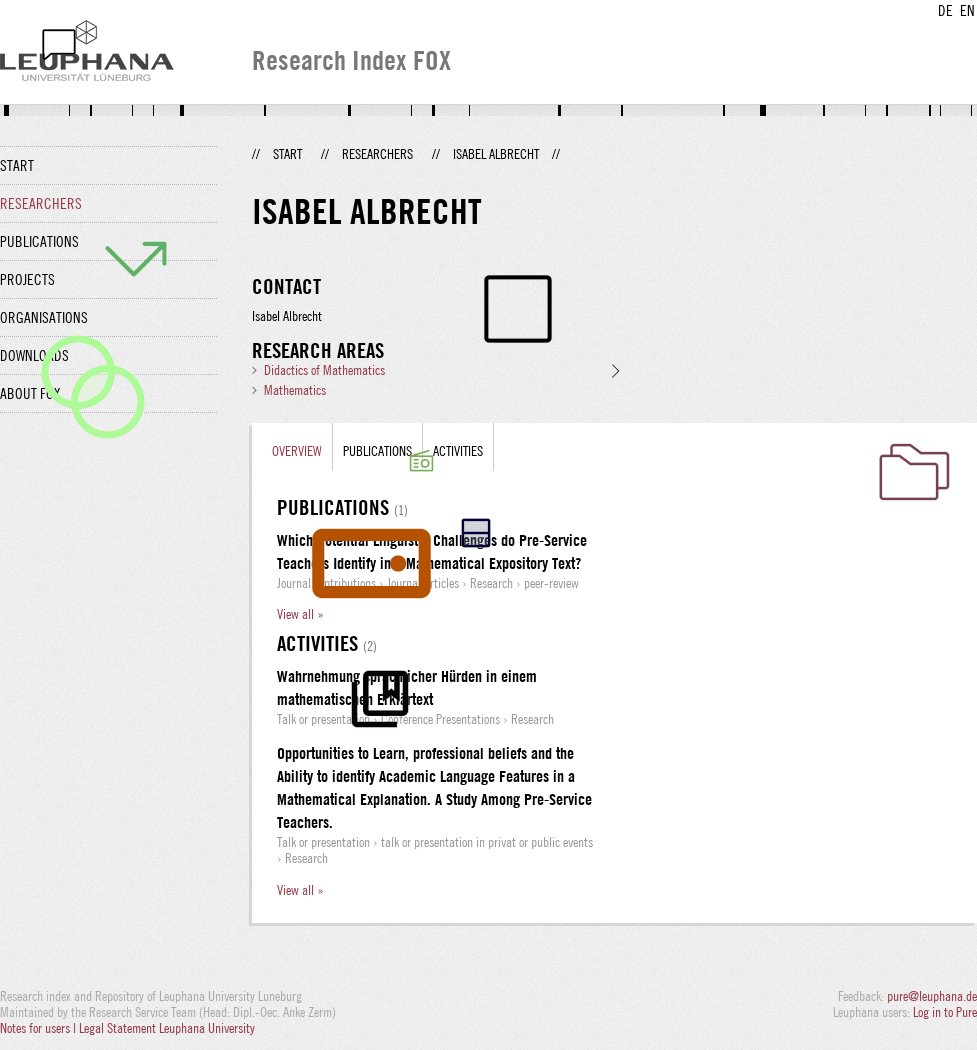 This screenshot has height=1050, width=977. Describe the element at coordinates (615, 371) in the screenshot. I see `navigate to the next item or page` at that location.